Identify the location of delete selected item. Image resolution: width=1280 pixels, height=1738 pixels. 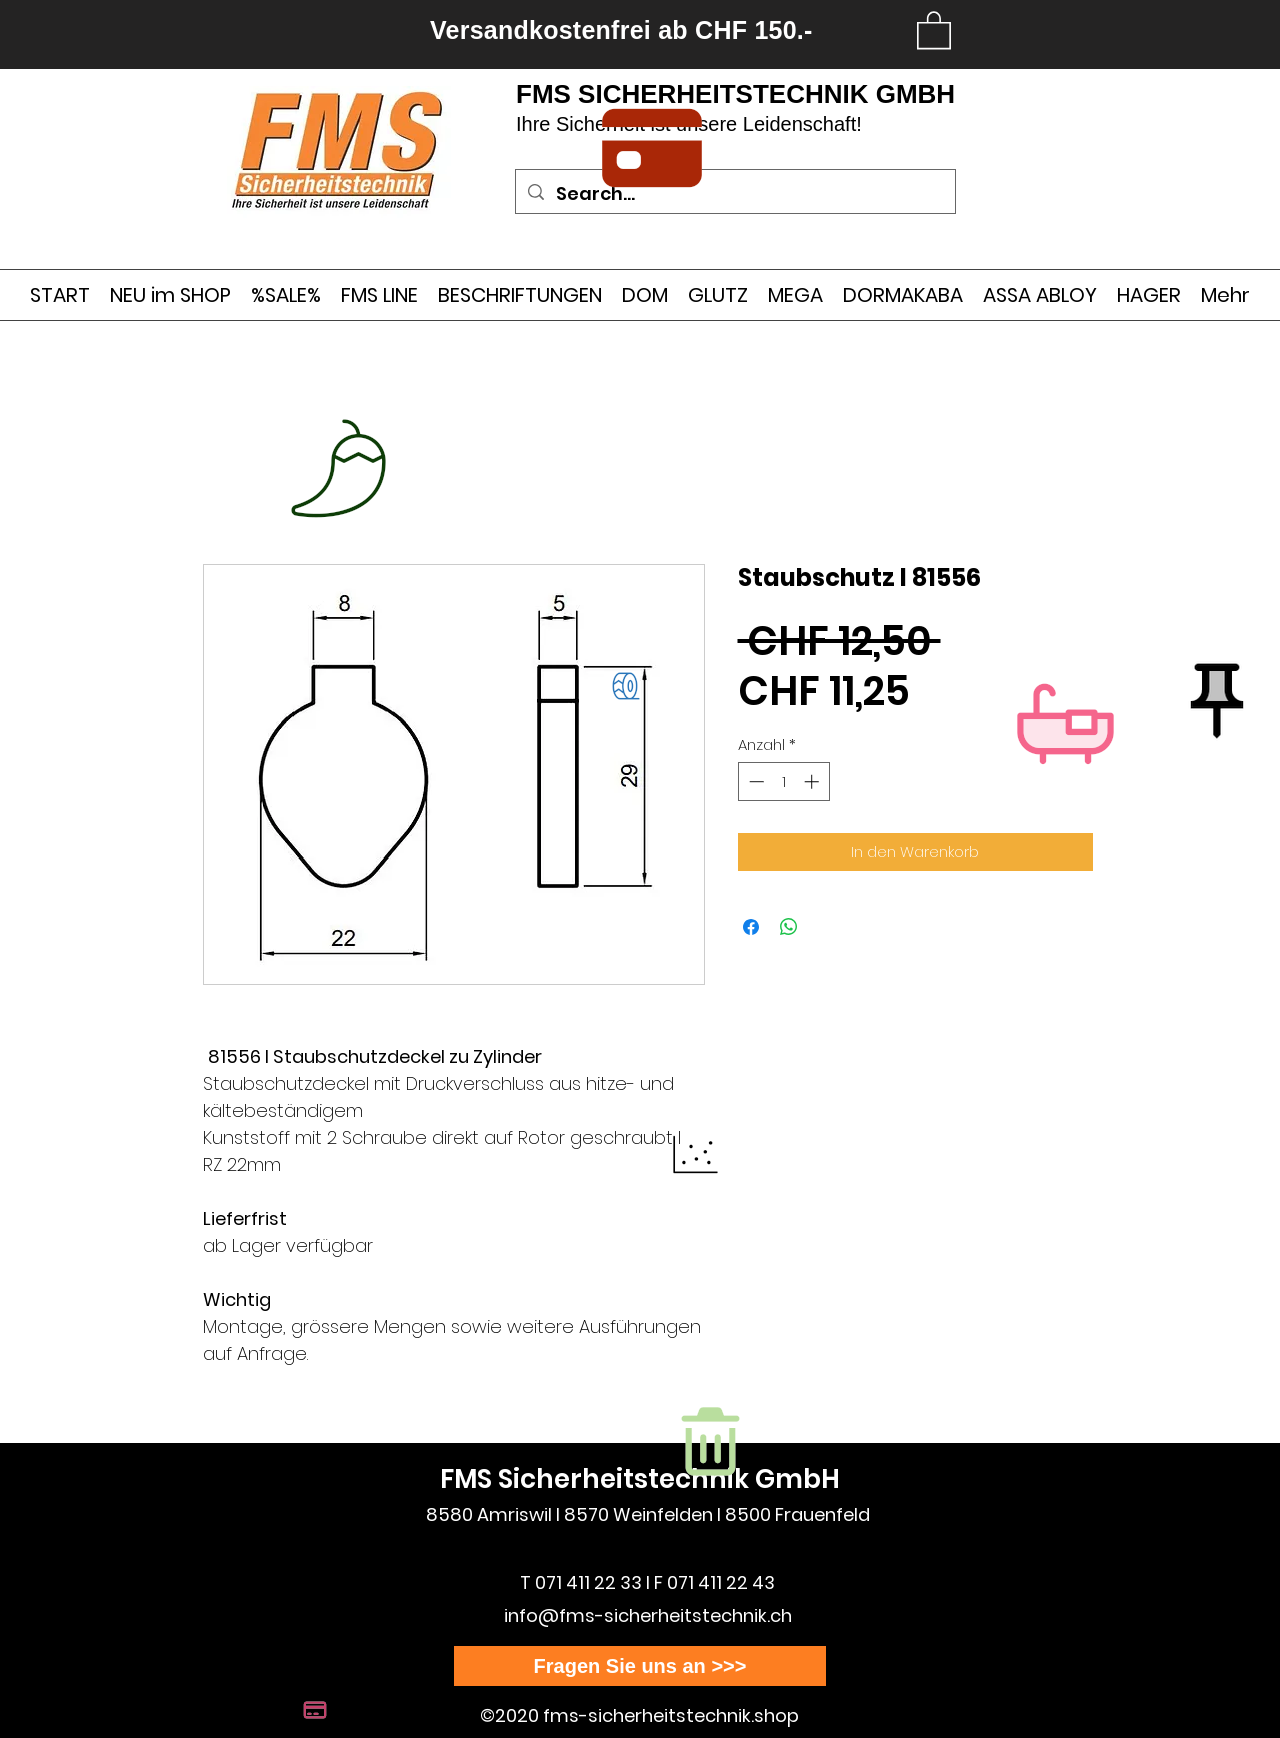
(710, 1442).